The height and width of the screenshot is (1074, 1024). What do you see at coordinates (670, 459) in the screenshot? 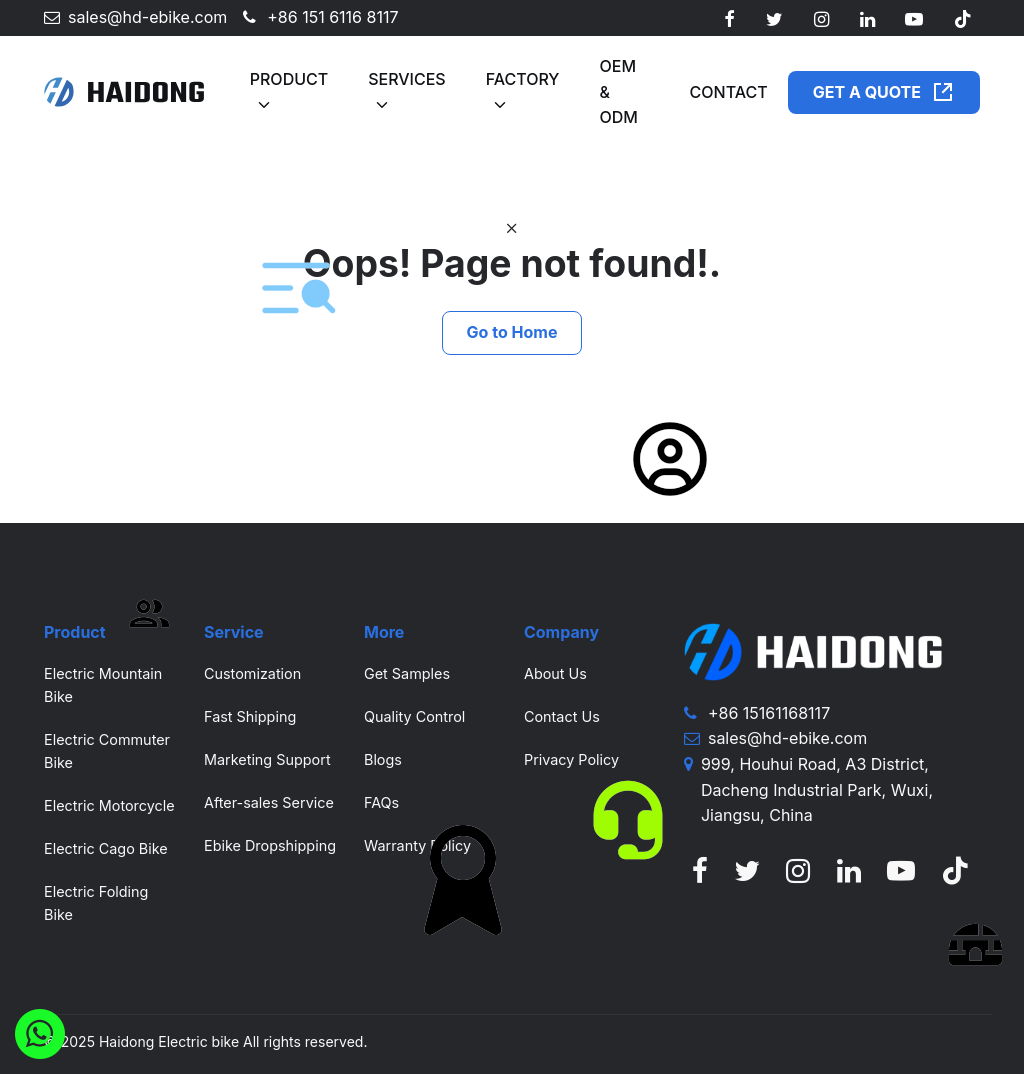
I see `view your profile` at bounding box center [670, 459].